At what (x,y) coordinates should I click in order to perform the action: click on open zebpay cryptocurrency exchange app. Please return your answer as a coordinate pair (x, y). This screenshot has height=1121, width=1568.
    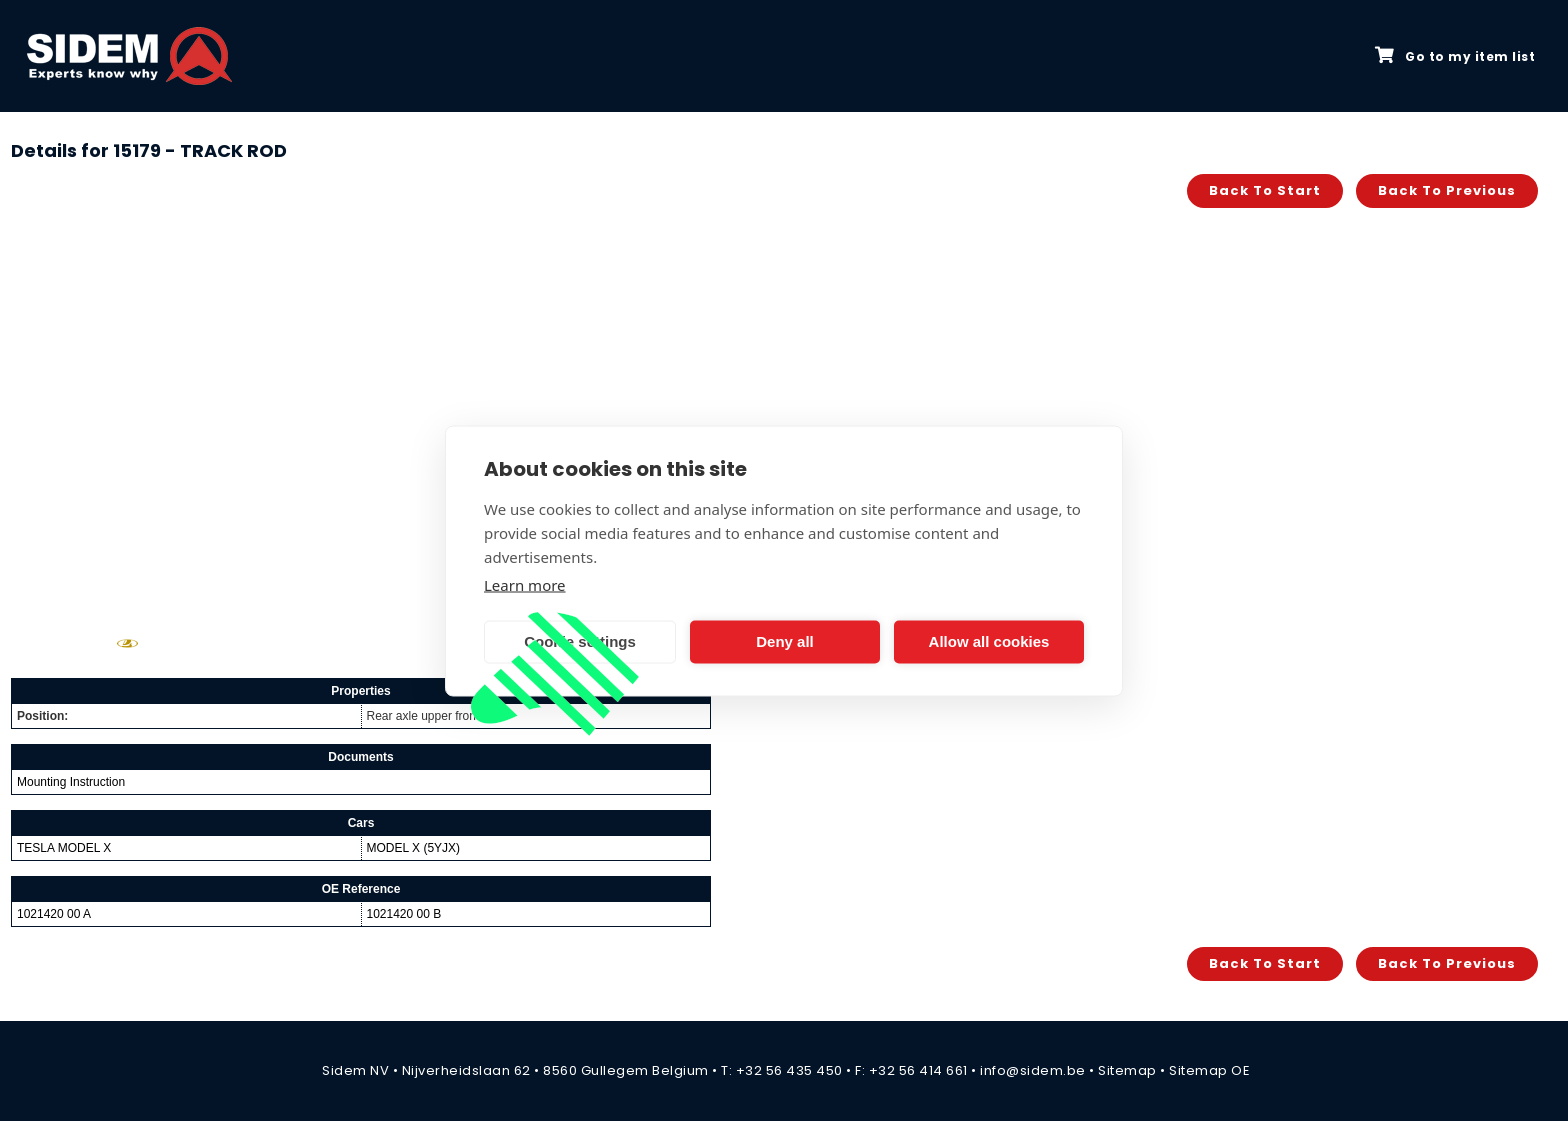
    Looking at the image, I should click on (555, 674).